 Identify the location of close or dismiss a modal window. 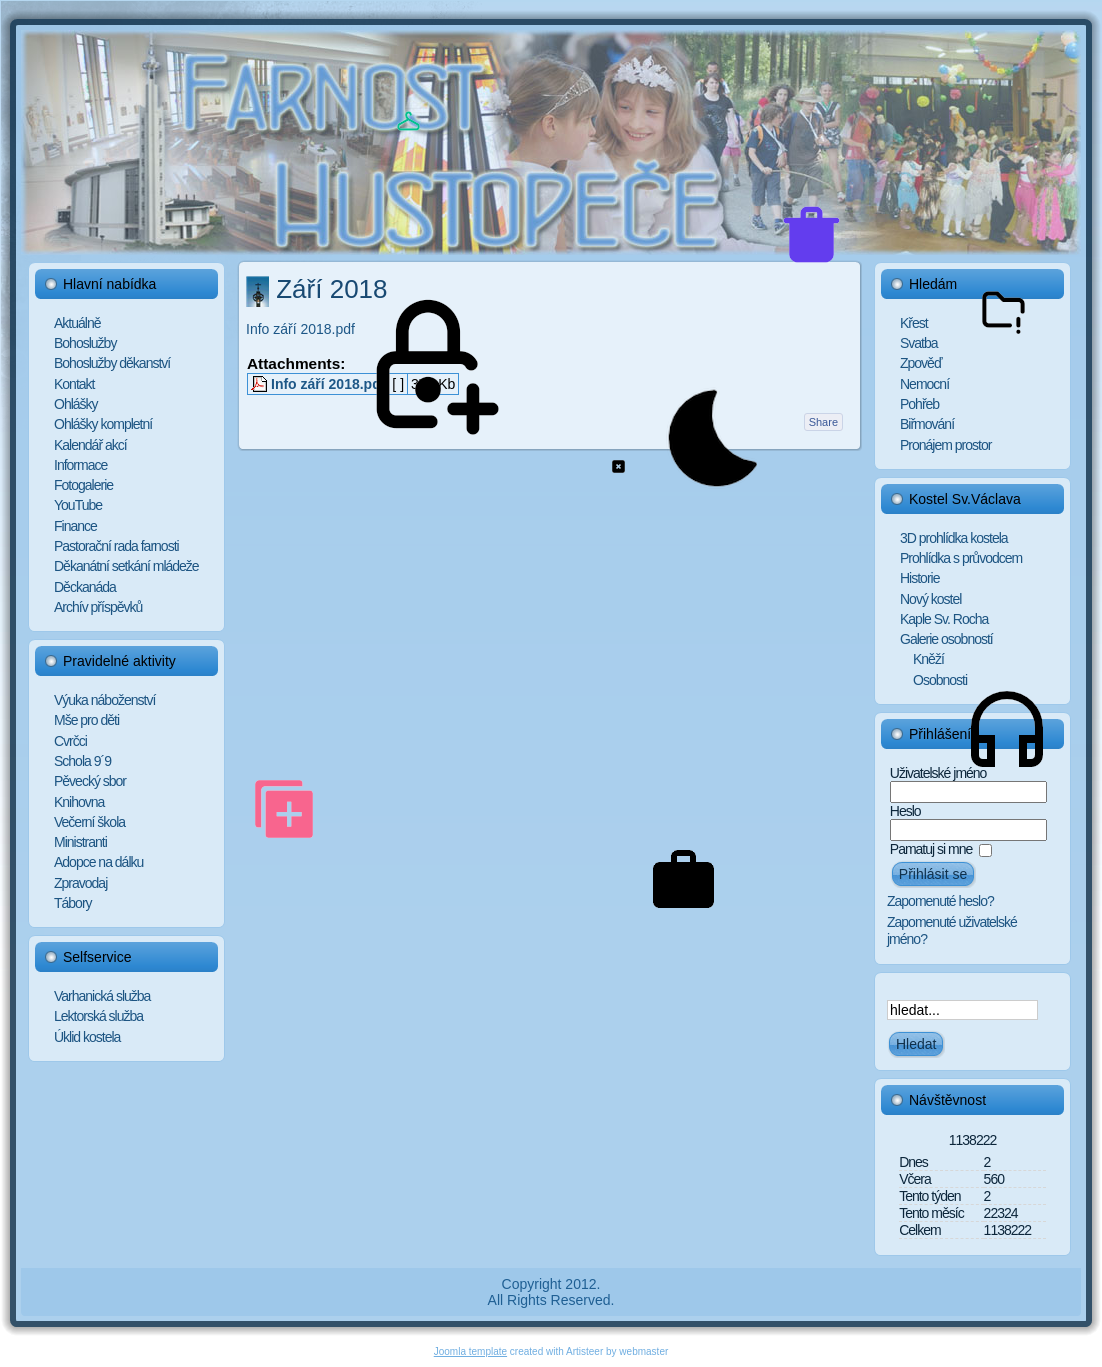
(618, 466).